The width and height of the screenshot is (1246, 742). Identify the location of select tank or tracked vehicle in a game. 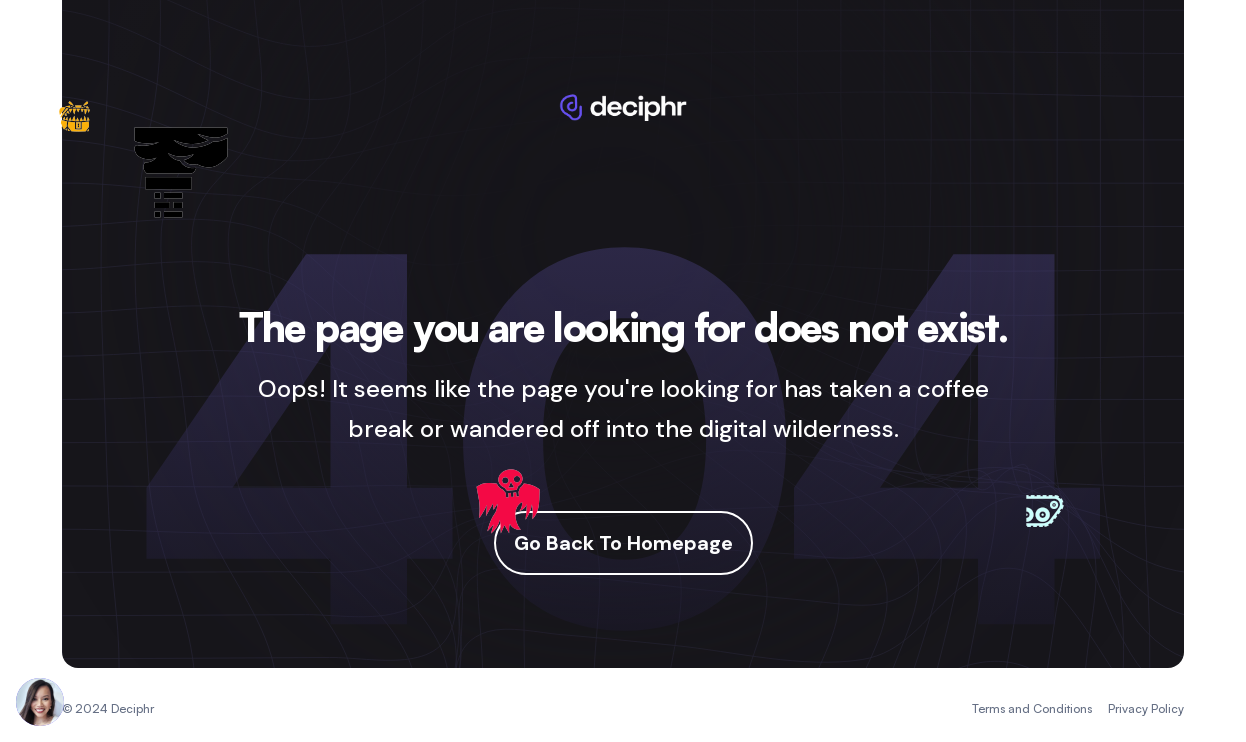
(1045, 511).